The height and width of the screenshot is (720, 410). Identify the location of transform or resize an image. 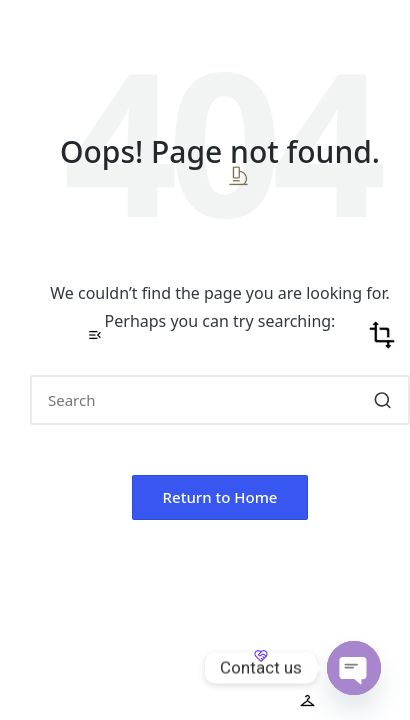
(382, 335).